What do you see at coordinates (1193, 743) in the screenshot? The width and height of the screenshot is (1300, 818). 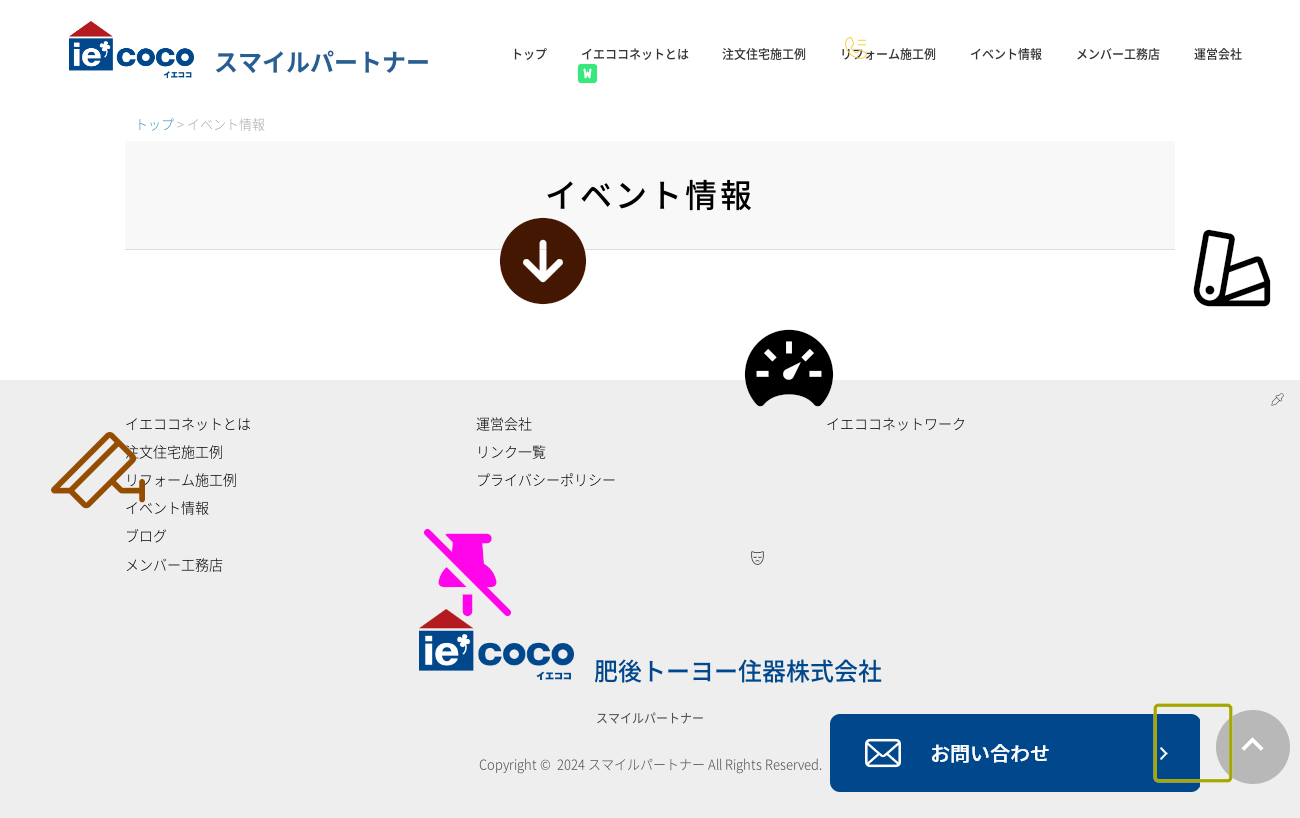 I see `stop media playback` at bounding box center [1193, 743].